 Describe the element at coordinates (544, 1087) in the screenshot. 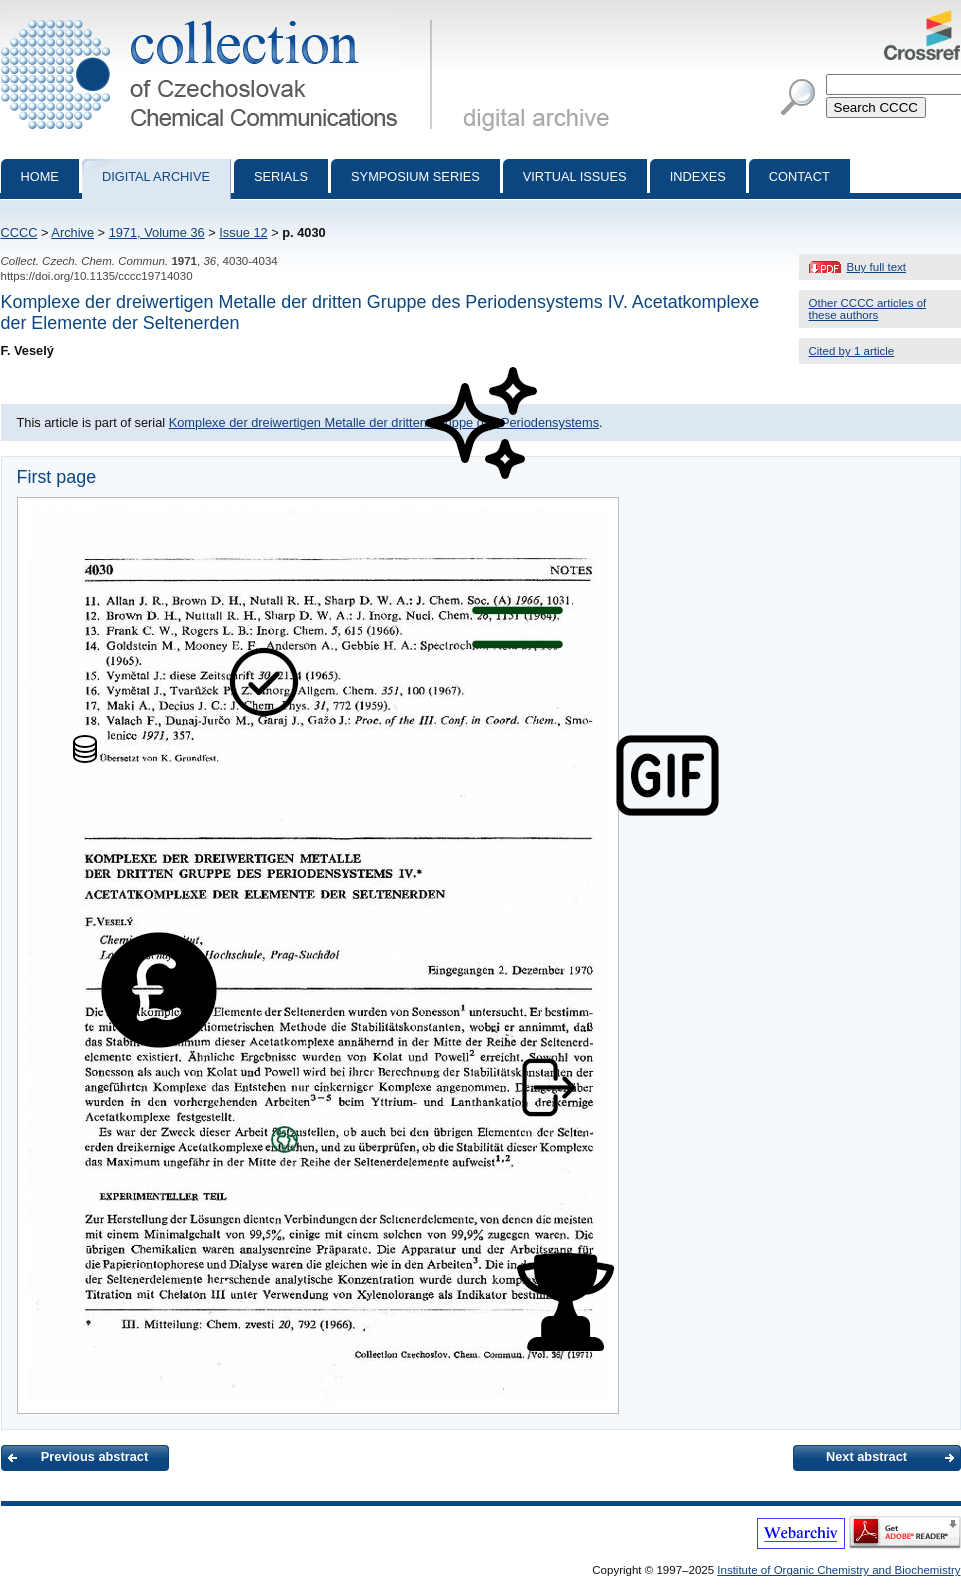

I see `log out of your account` at that location.